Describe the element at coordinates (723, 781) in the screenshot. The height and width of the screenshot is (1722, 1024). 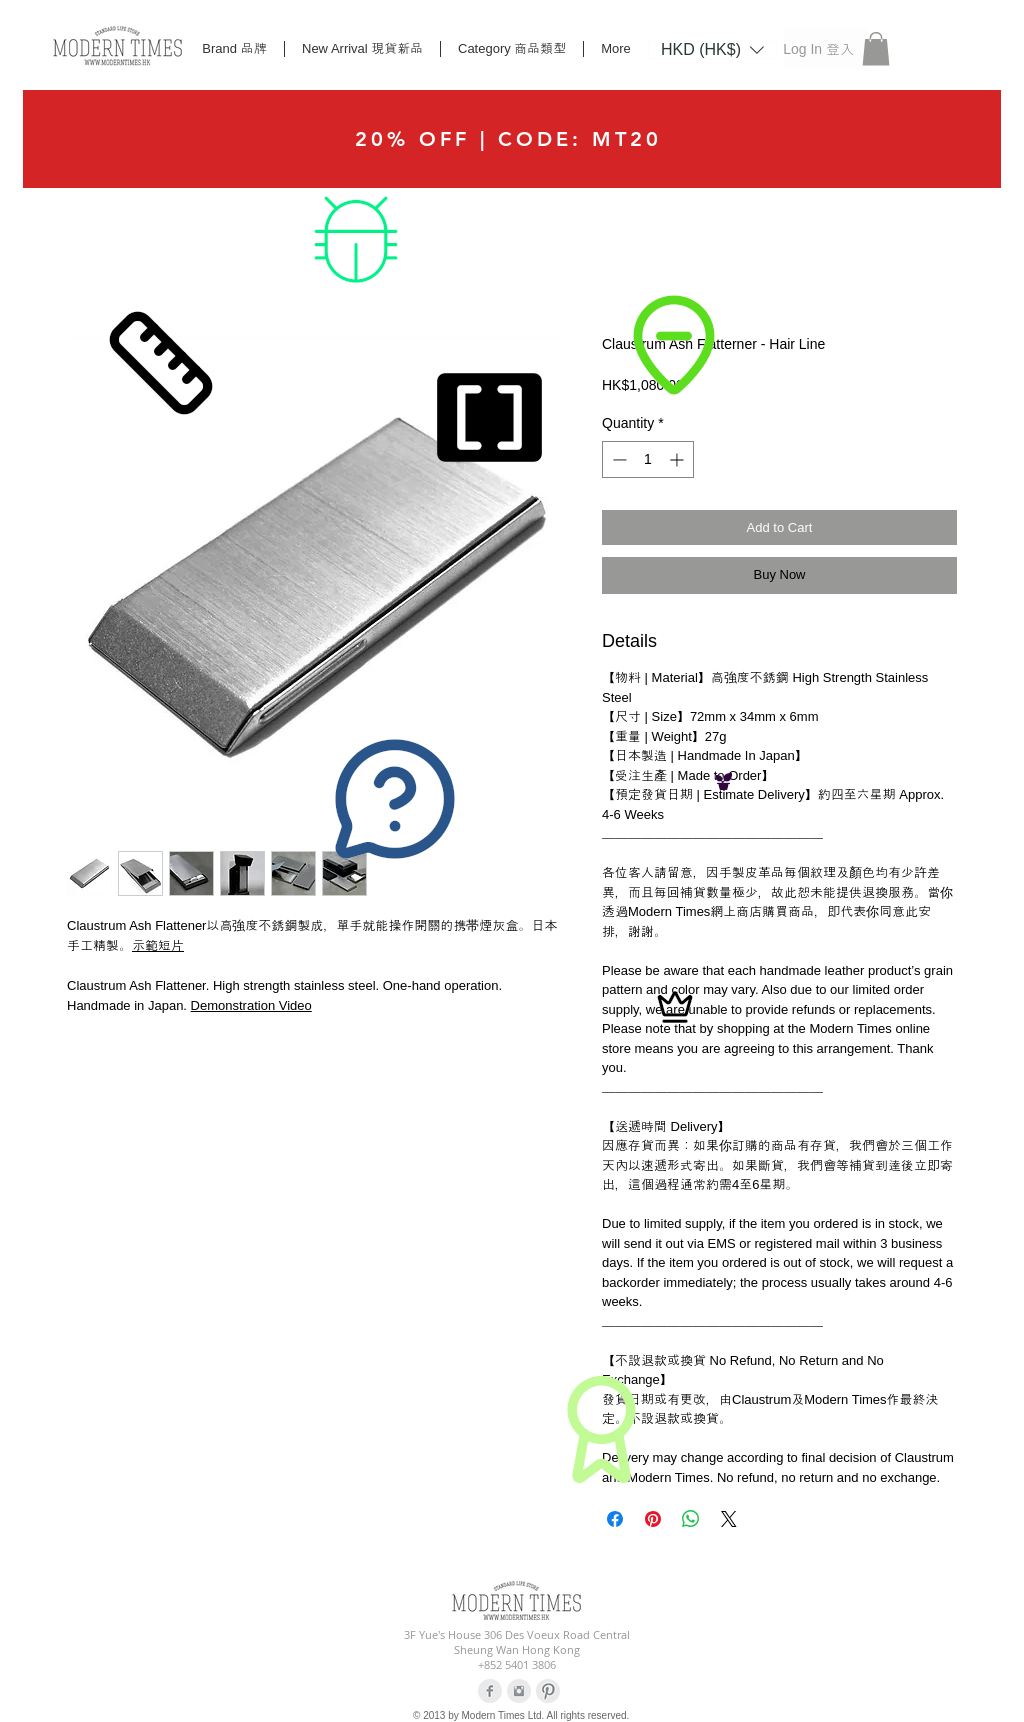
I see `access plant care or gardening features` at that location.